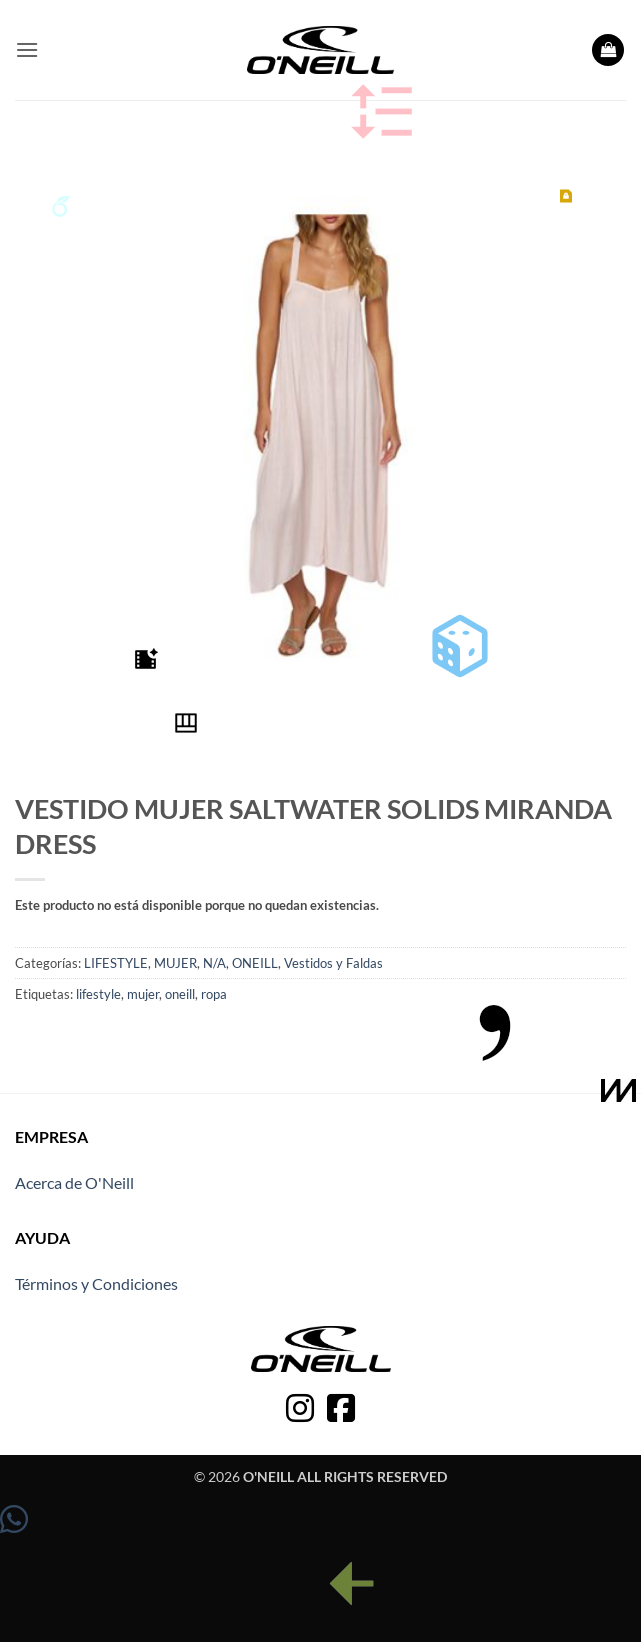  I want to click on adjust line height or text spacing, so click(384, 111).